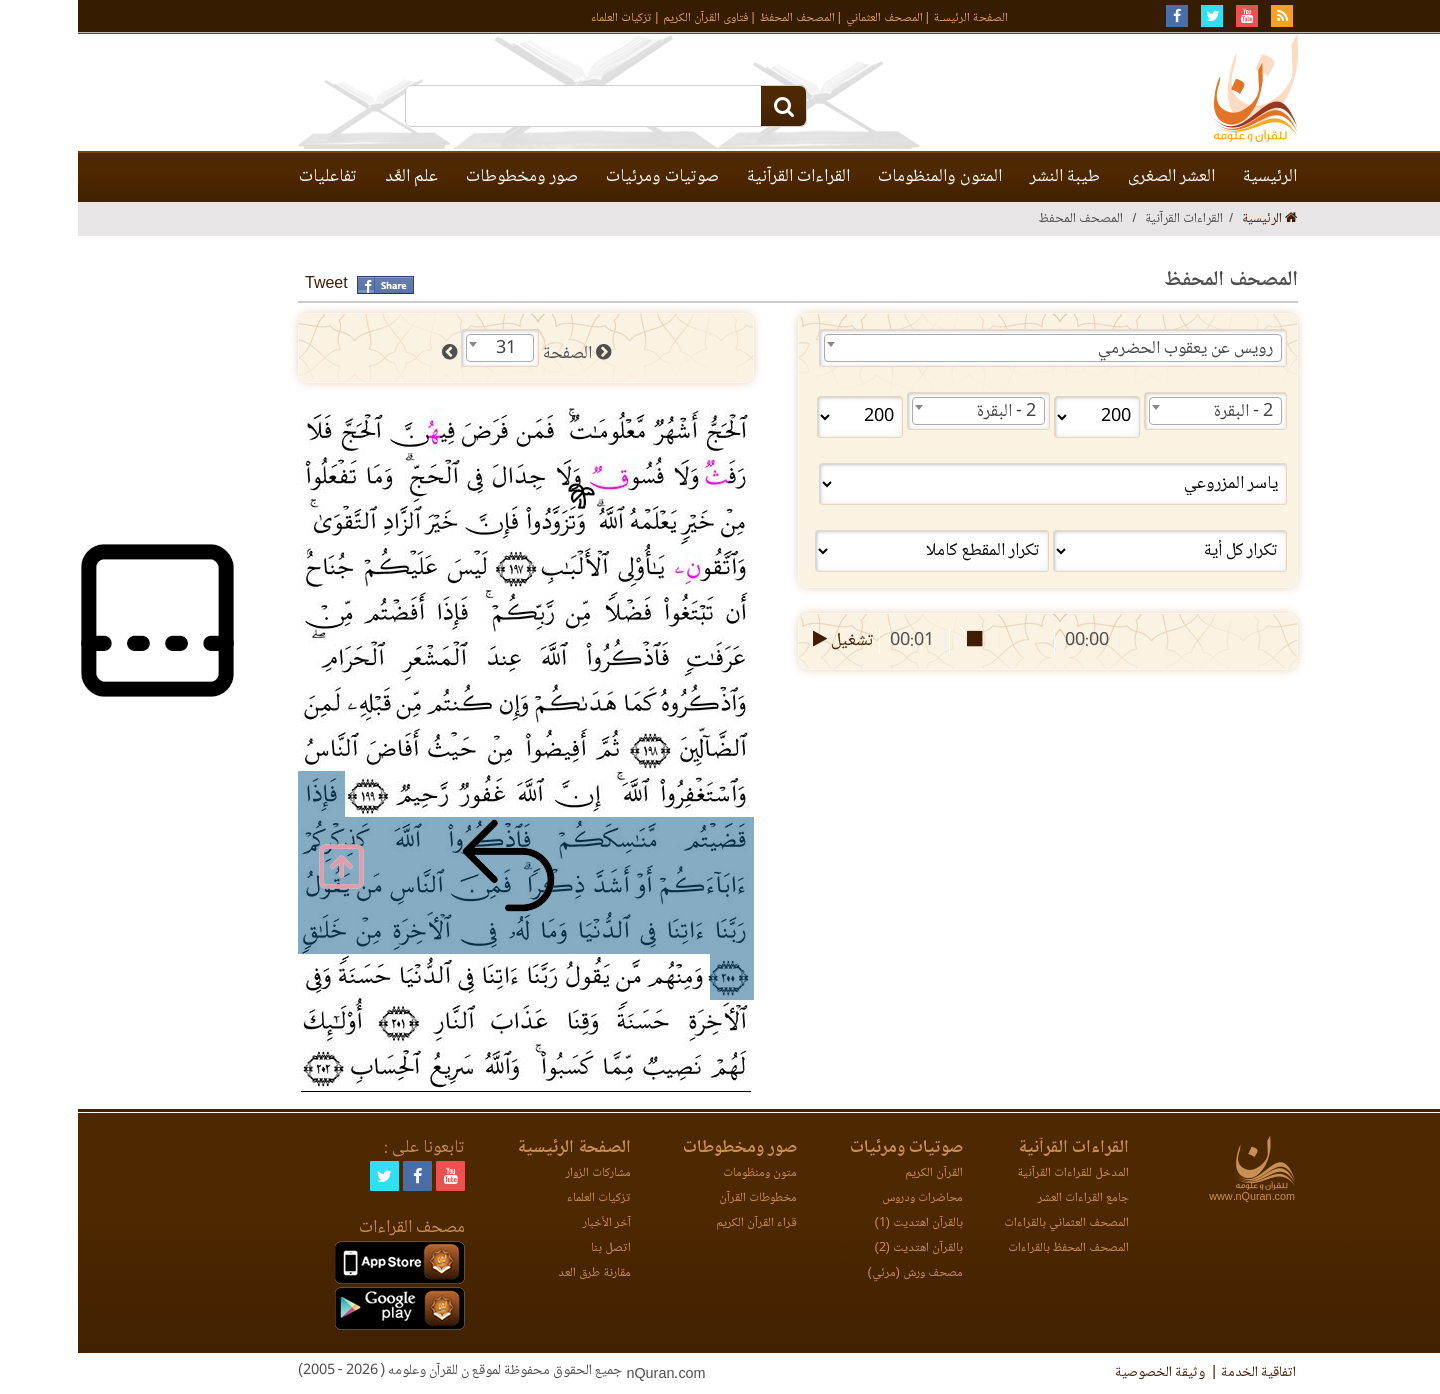 The width and height of the screenshot is (1440, 1394). What do you see at coordinates (341, 866) in the screenshot?
I see `upload a file or image` at bounding box center [341, 866].